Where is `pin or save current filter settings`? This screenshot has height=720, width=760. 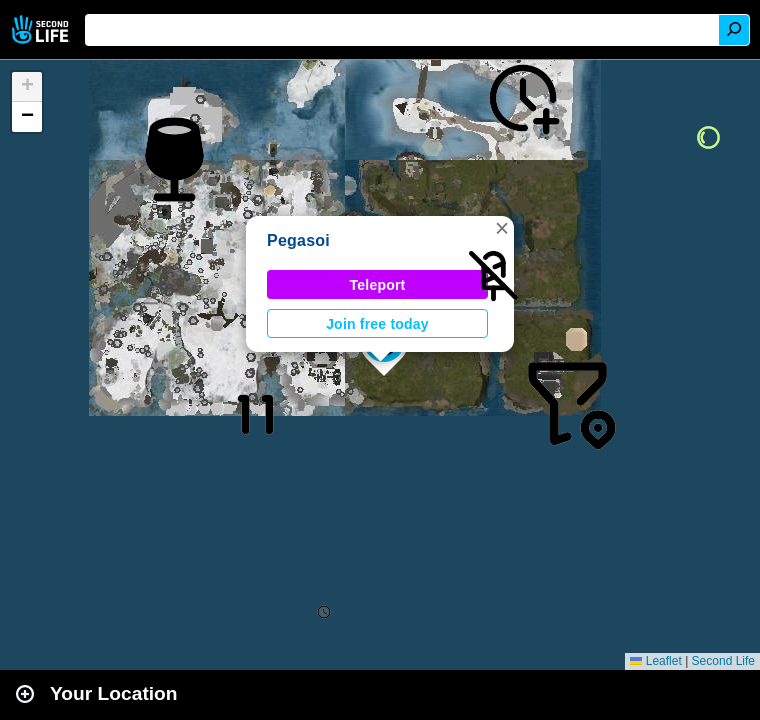 pin or save current filter settings is located at coordinates (567, 401).